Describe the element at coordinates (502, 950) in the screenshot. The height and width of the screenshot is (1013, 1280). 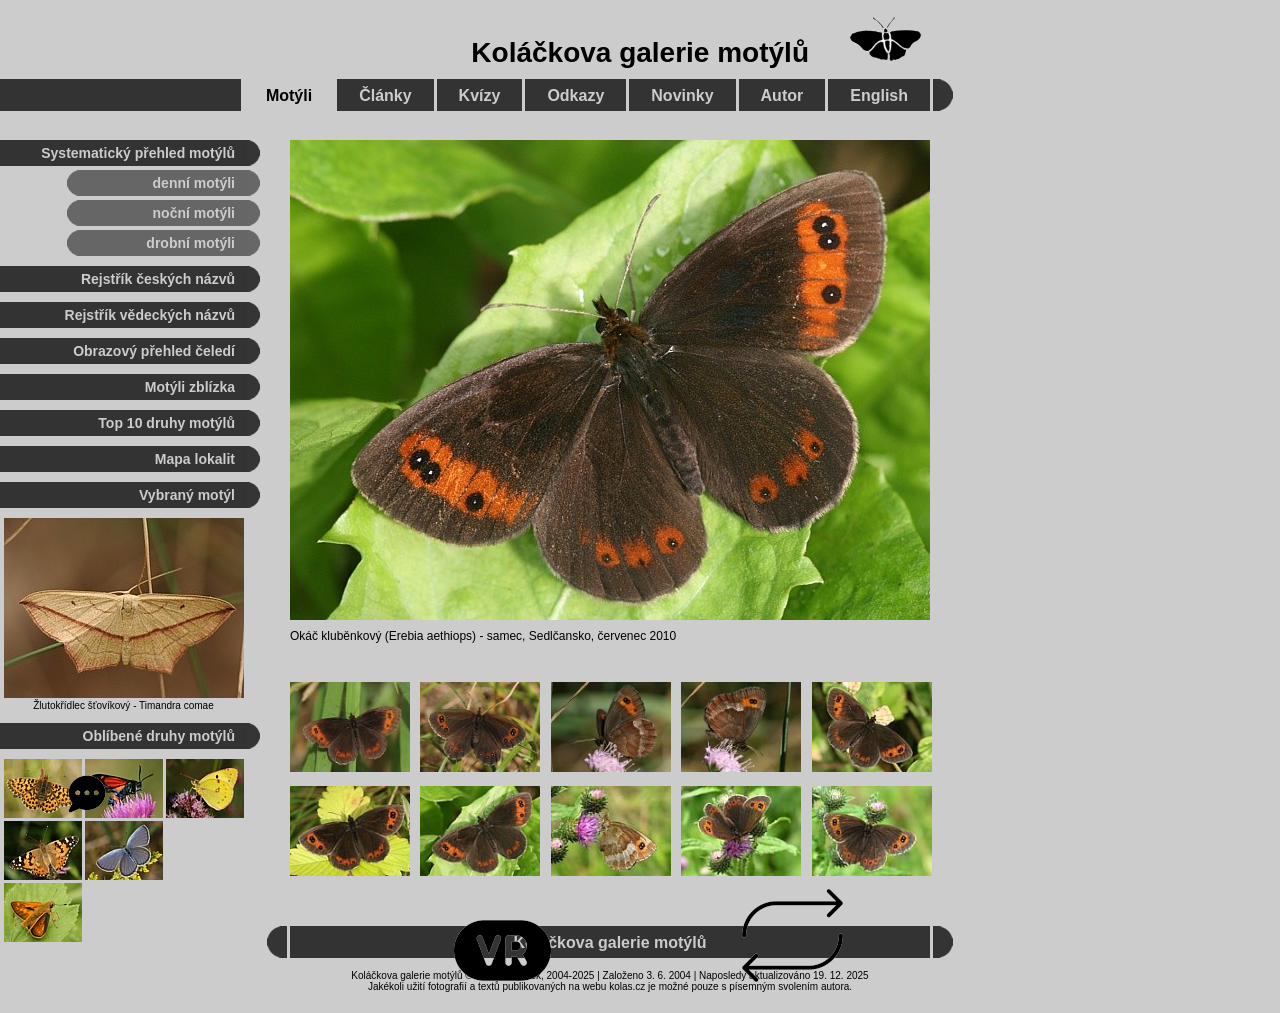
I see `access virtual reality mode or settings` at that location.